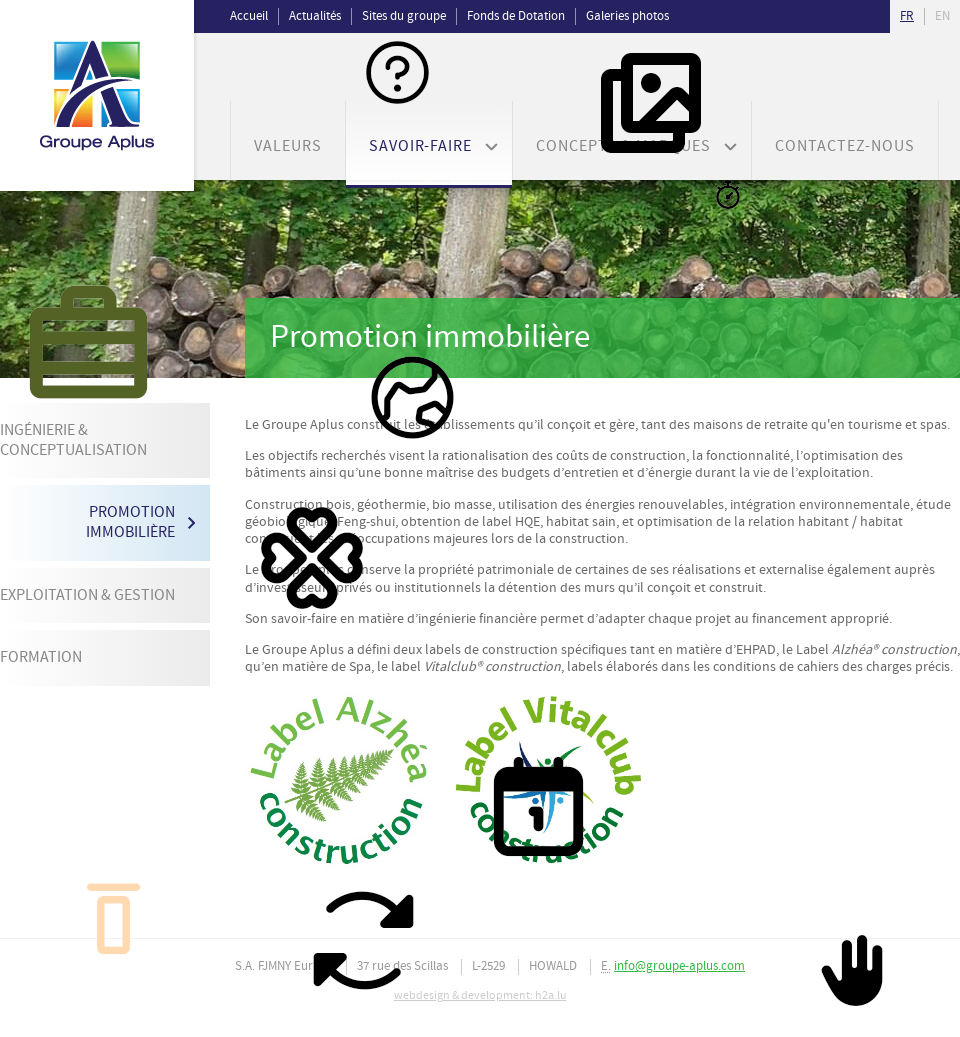 The height and width of the screenshot is (1037, 960). I want to click on align selected element to the top, so click(113, 917).